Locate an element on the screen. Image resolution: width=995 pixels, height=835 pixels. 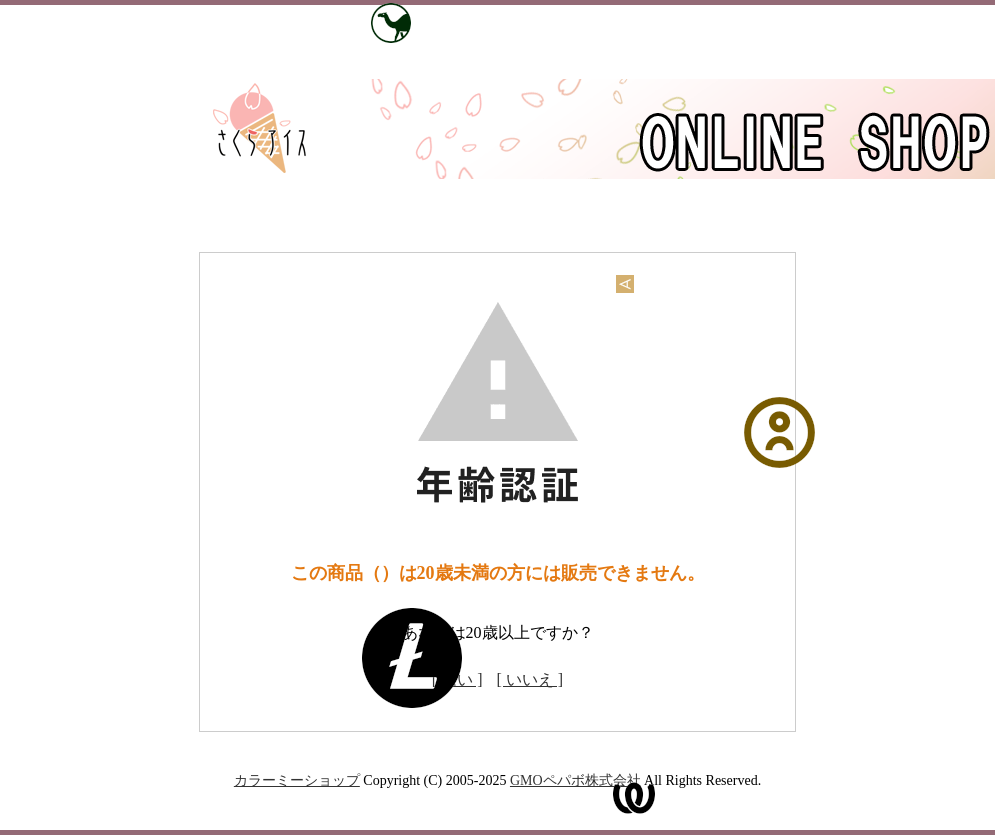
litecoin cryptocurrency logo is located at coordinates (412, 658).